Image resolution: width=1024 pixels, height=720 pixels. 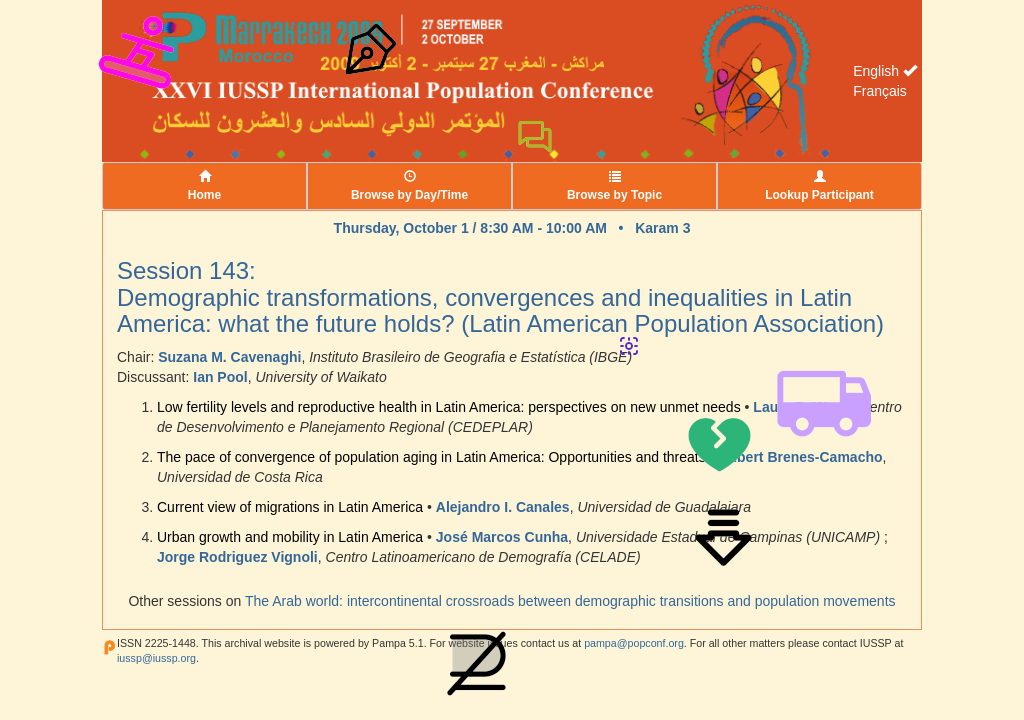 What do you see at coordinates (821, 399) in the screenshot?
I see `track your delivery or shipment` at bounding box center [821, 399].